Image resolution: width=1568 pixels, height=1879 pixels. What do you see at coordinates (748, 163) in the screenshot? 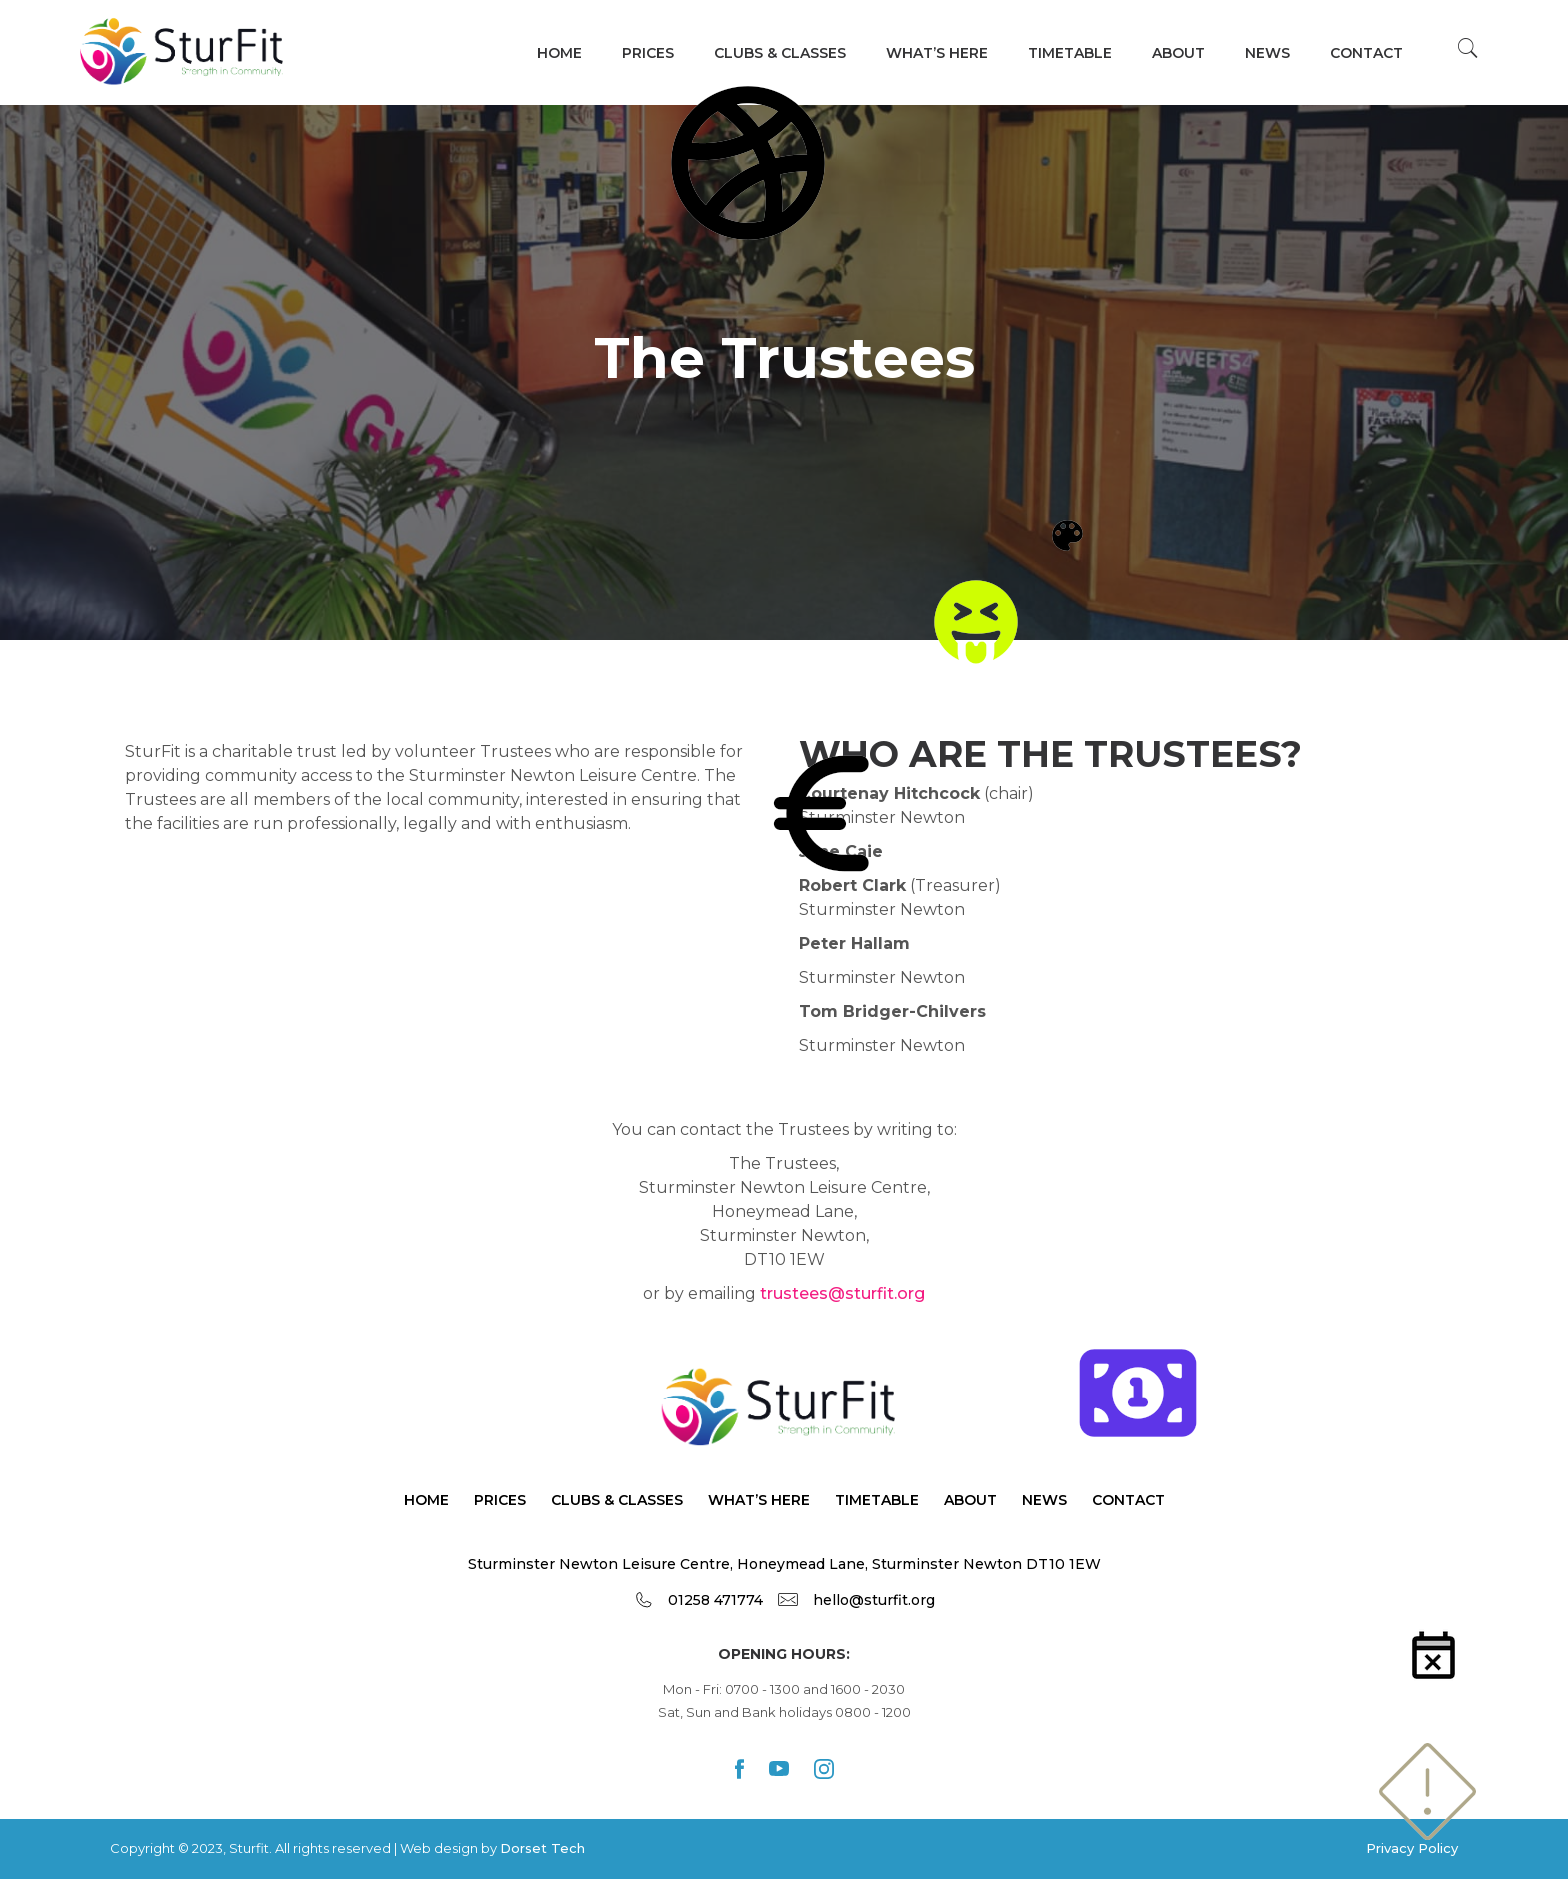
I see `view dribbble profile or portfolio` at bounding box center [748, 163].